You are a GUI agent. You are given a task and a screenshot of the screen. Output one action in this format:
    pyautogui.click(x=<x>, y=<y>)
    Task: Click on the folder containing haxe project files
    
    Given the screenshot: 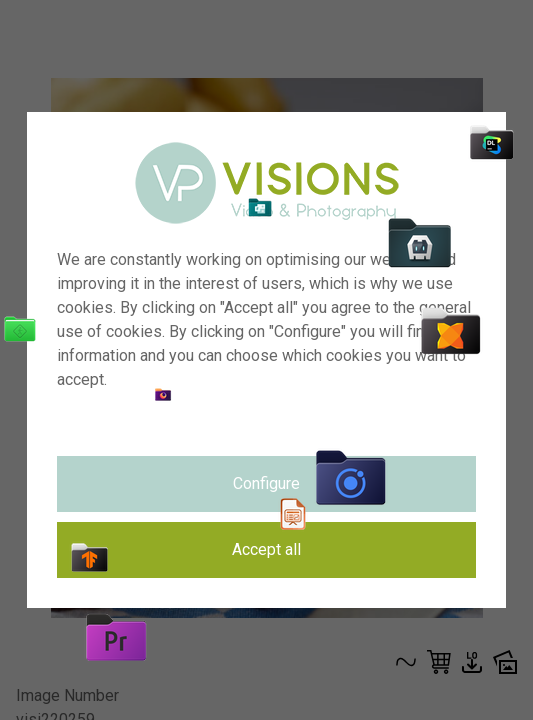 What is the action you would take?
    pyautogui.click(x=450, y=332)
    